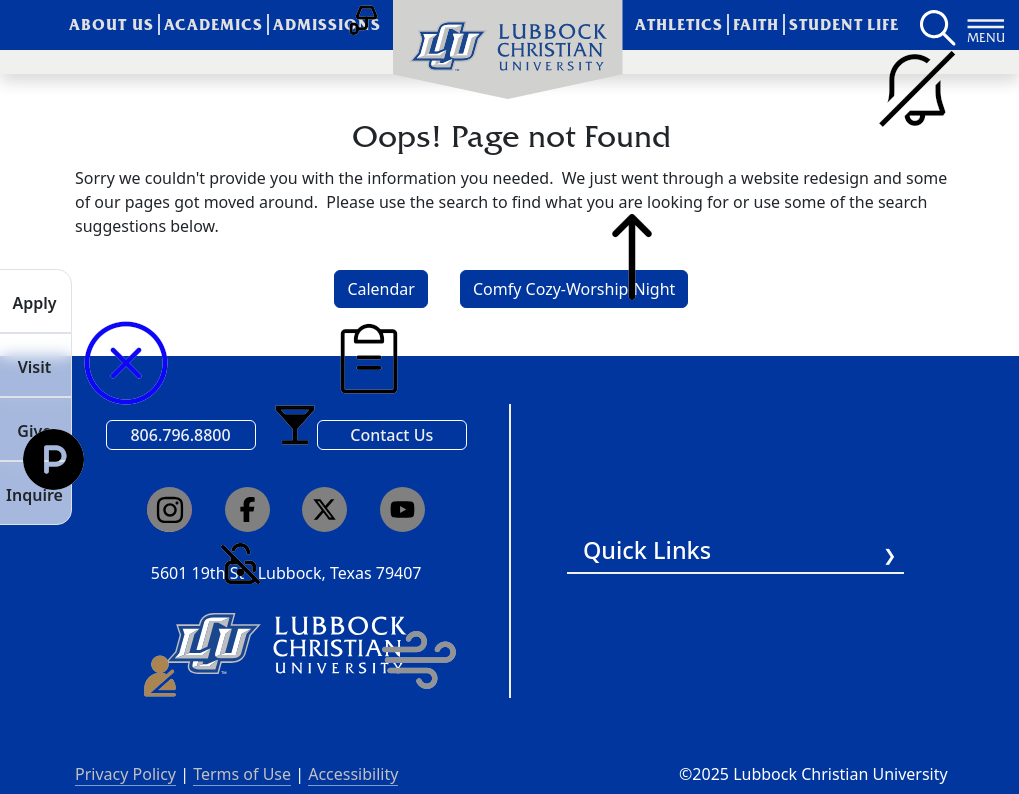 This screenshot has width=1019, height=794. What do you see at coordinates (53, 459) in the screenshot?
I see `indicates parking availability or location` at bounding box center [53, 459].